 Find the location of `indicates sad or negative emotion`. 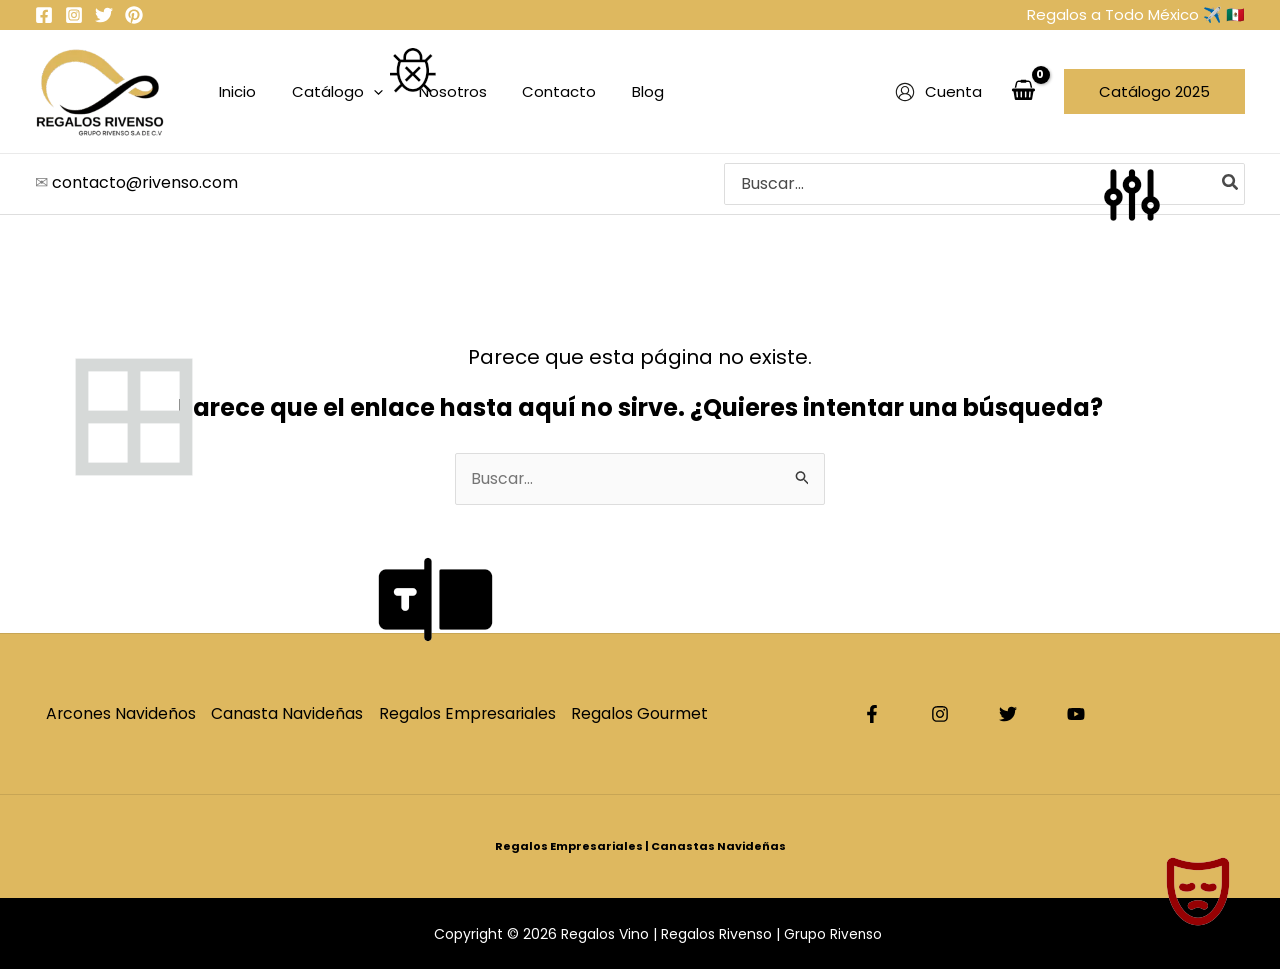

indicates sad or negative emotion is located at coordinates (1198, 889).